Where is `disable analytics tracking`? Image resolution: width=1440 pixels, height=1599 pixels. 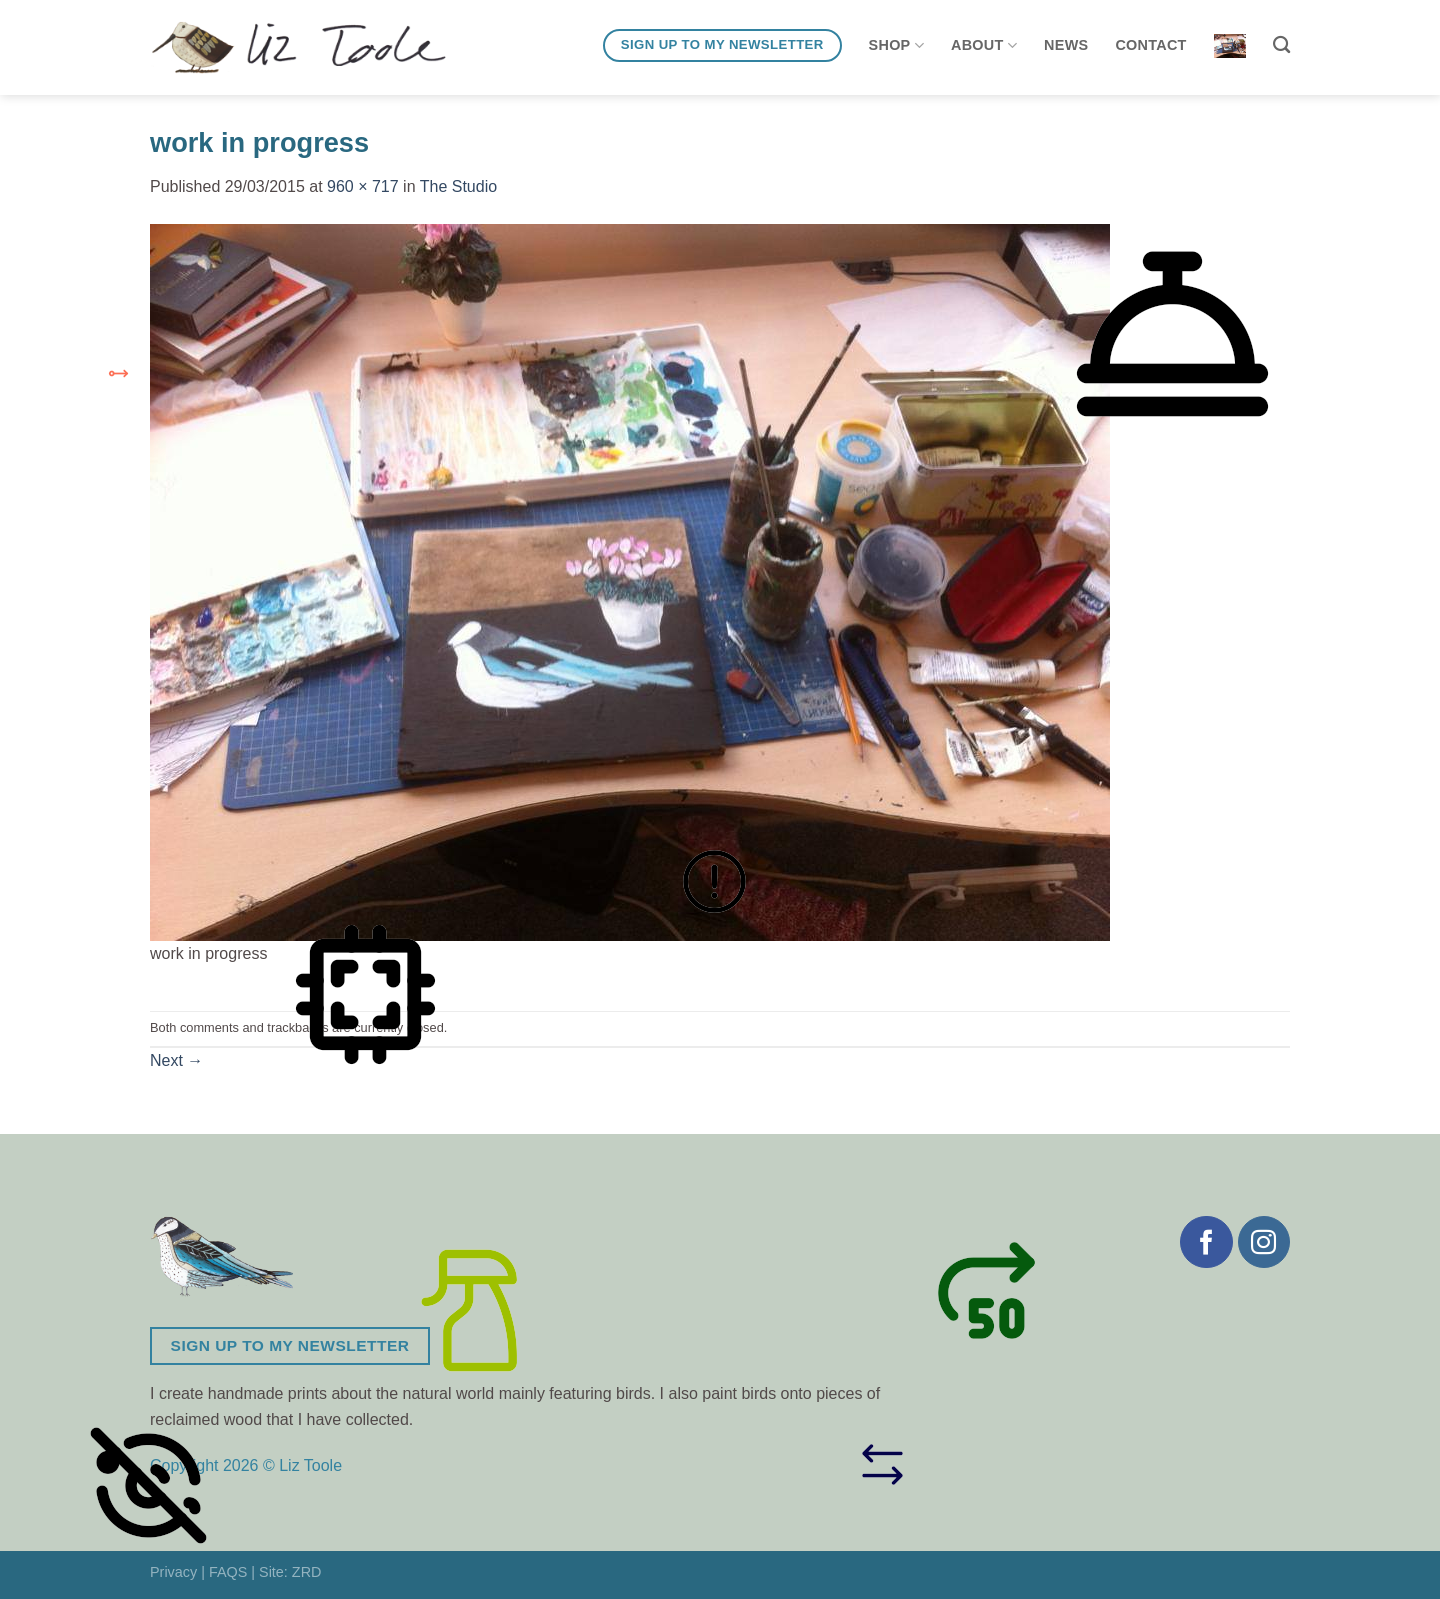 disable analytics tracking is located at coordinates (148, 1485).